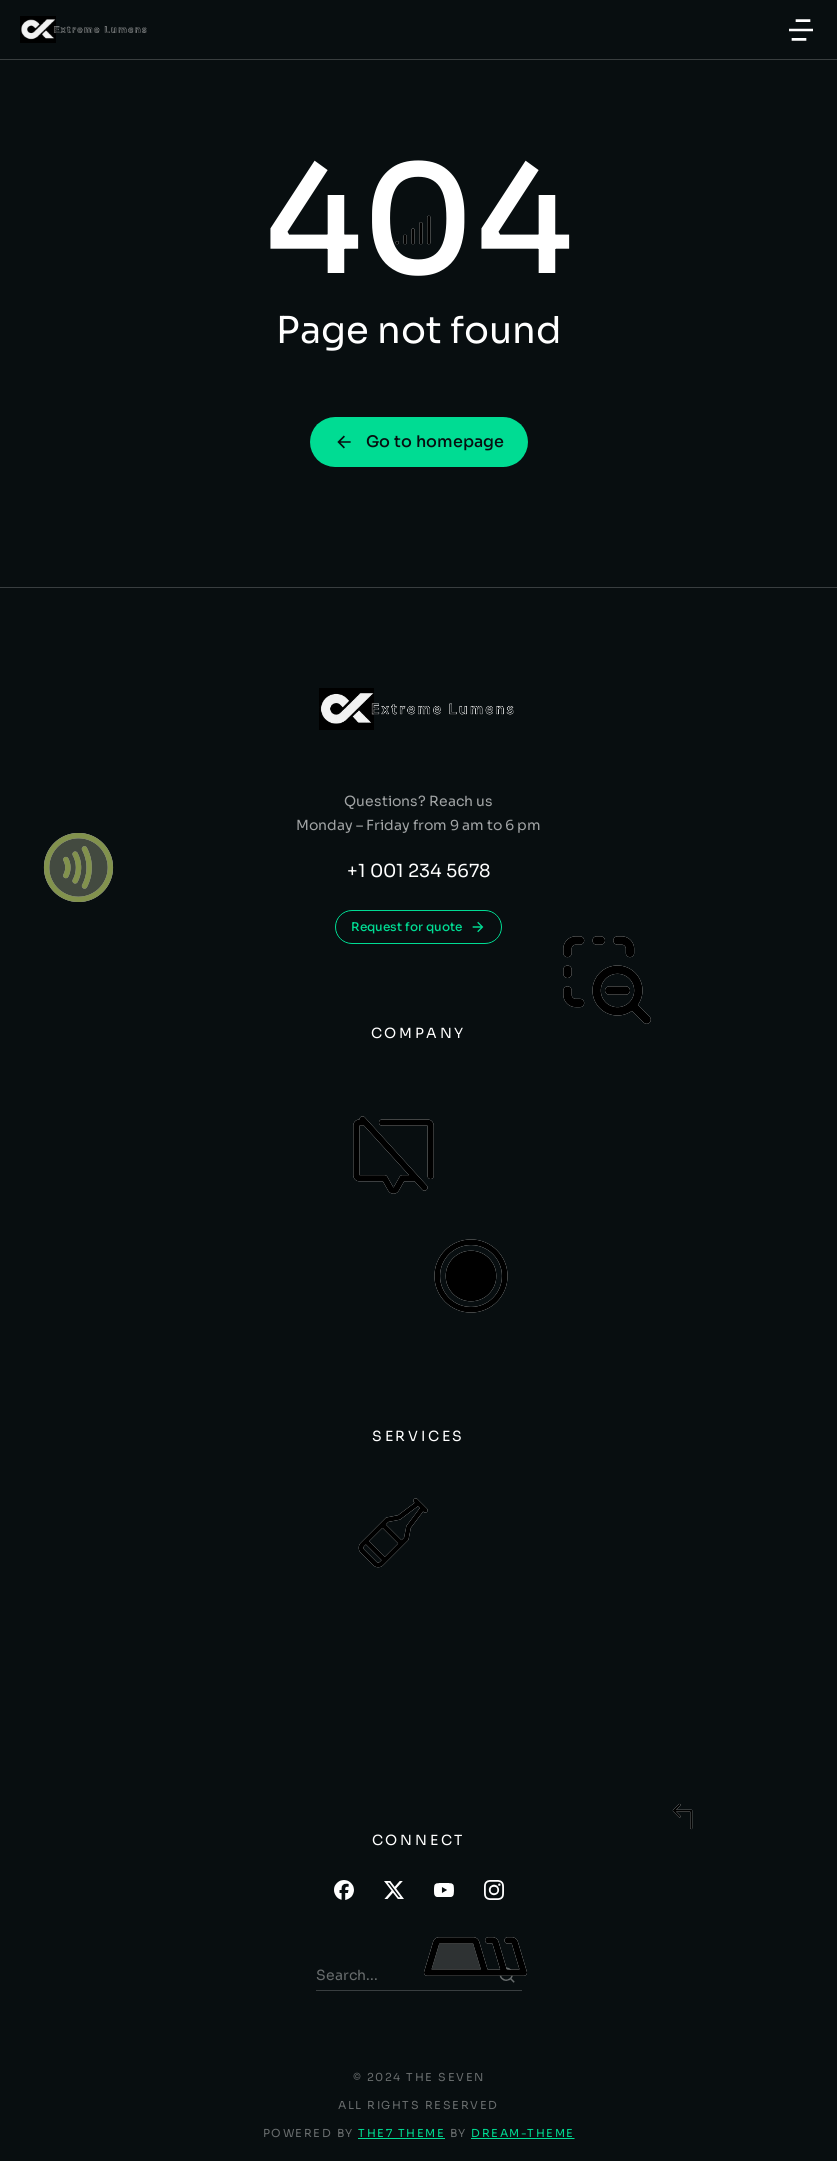 This screenshot has height=2161, width=837. Describe the element at coordinates (605, 978) in the screenshot. I see `zoom out of selected area` at that location.